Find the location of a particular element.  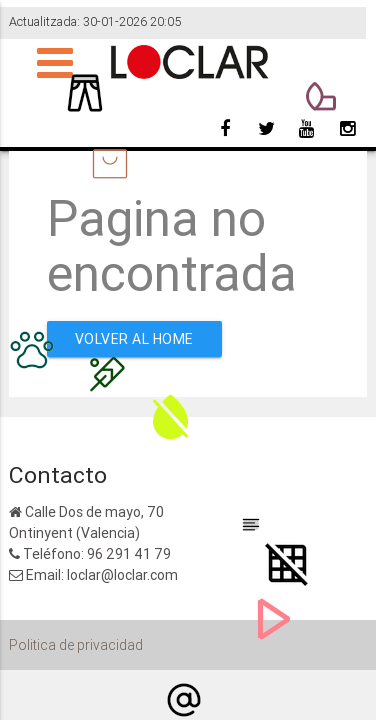

open snapseed photo editor is located at coordinates (321, 97).